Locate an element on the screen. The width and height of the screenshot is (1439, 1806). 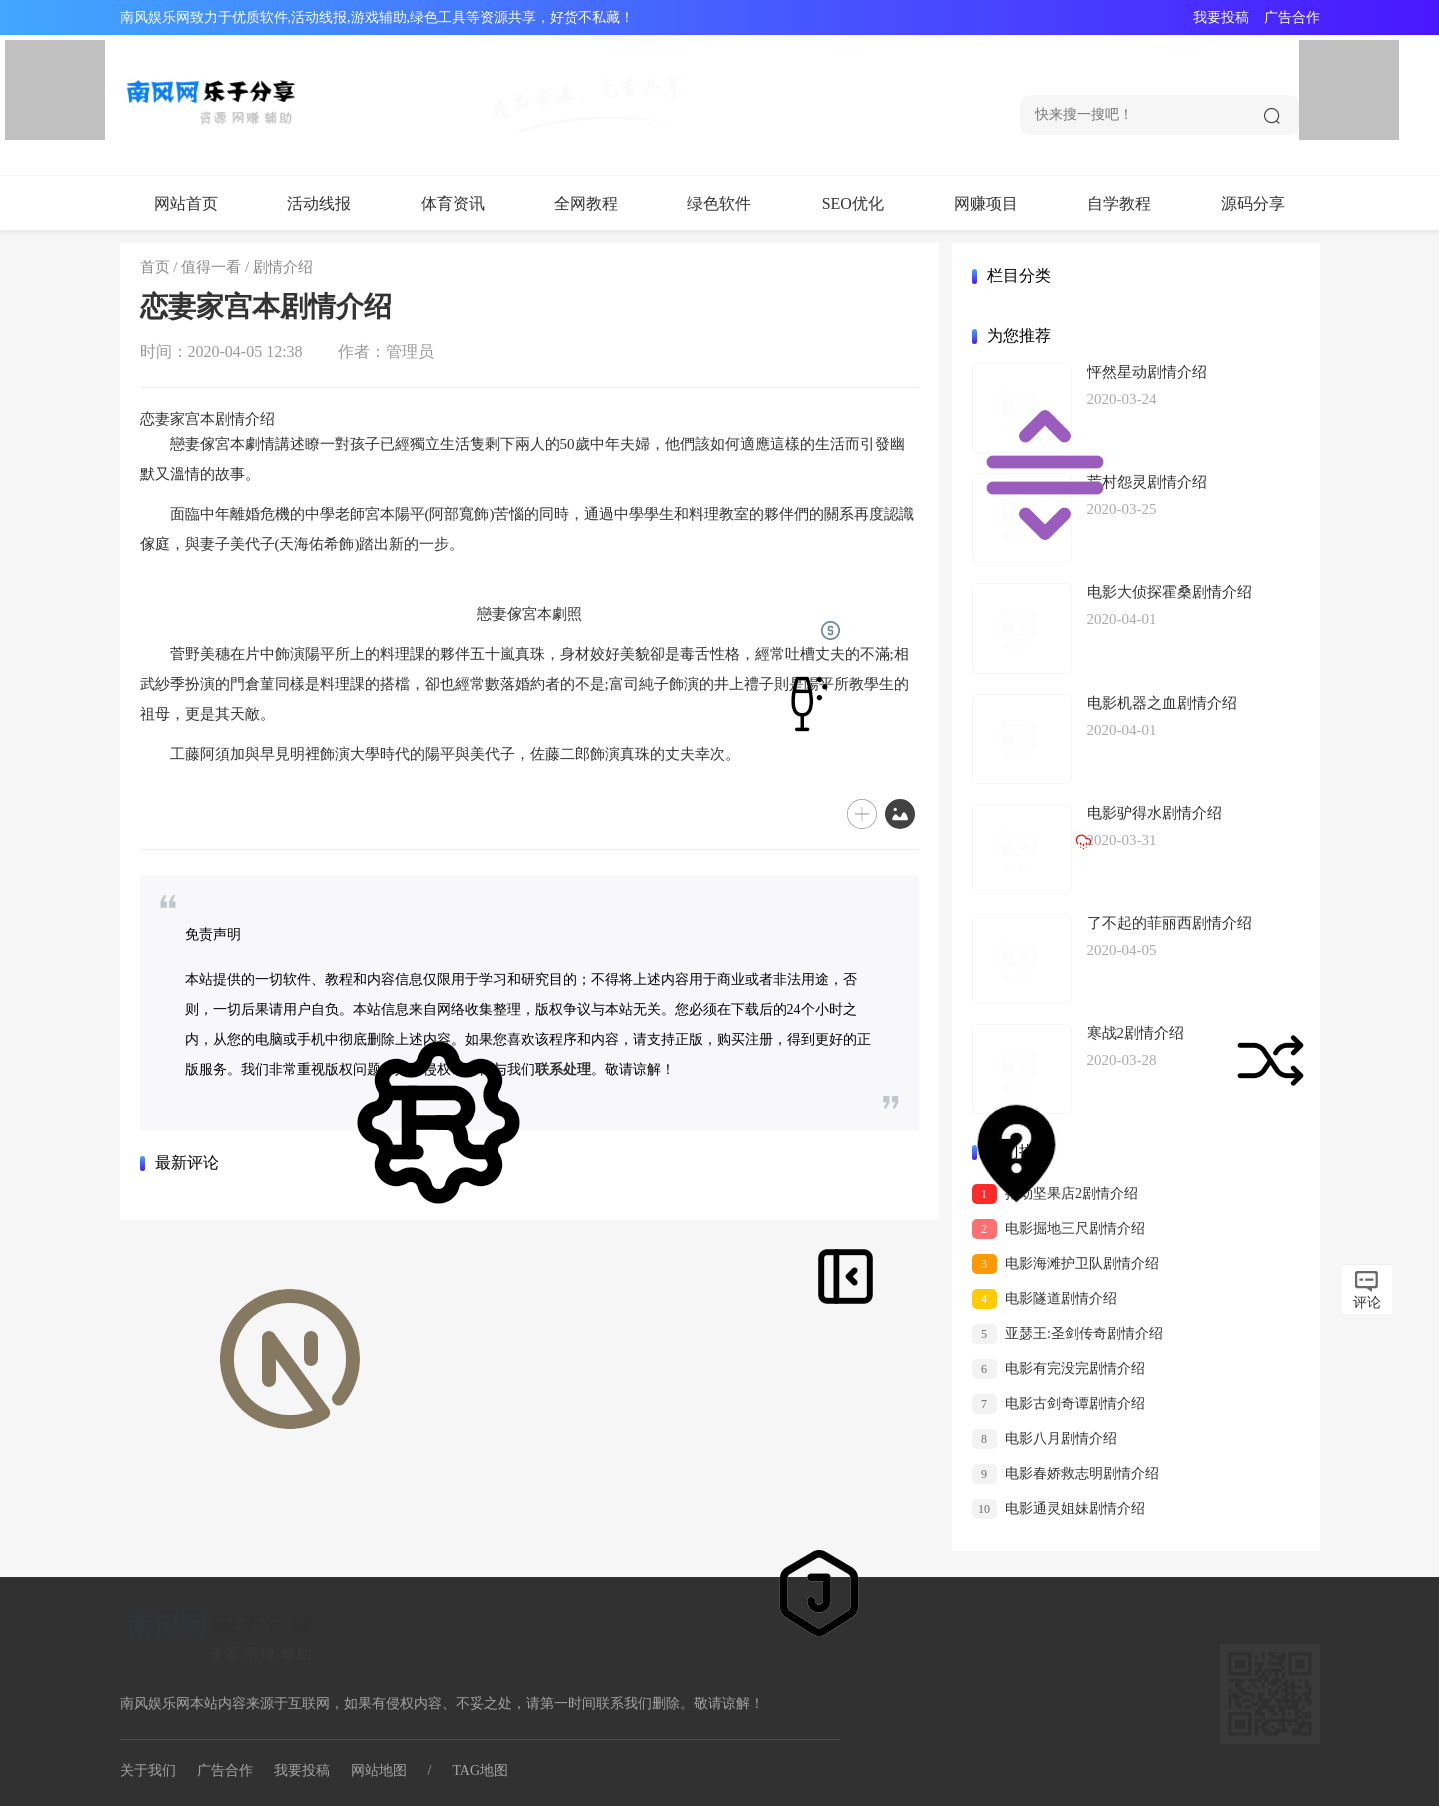
Next.js framework logo is located at coordinates (290, 1359).